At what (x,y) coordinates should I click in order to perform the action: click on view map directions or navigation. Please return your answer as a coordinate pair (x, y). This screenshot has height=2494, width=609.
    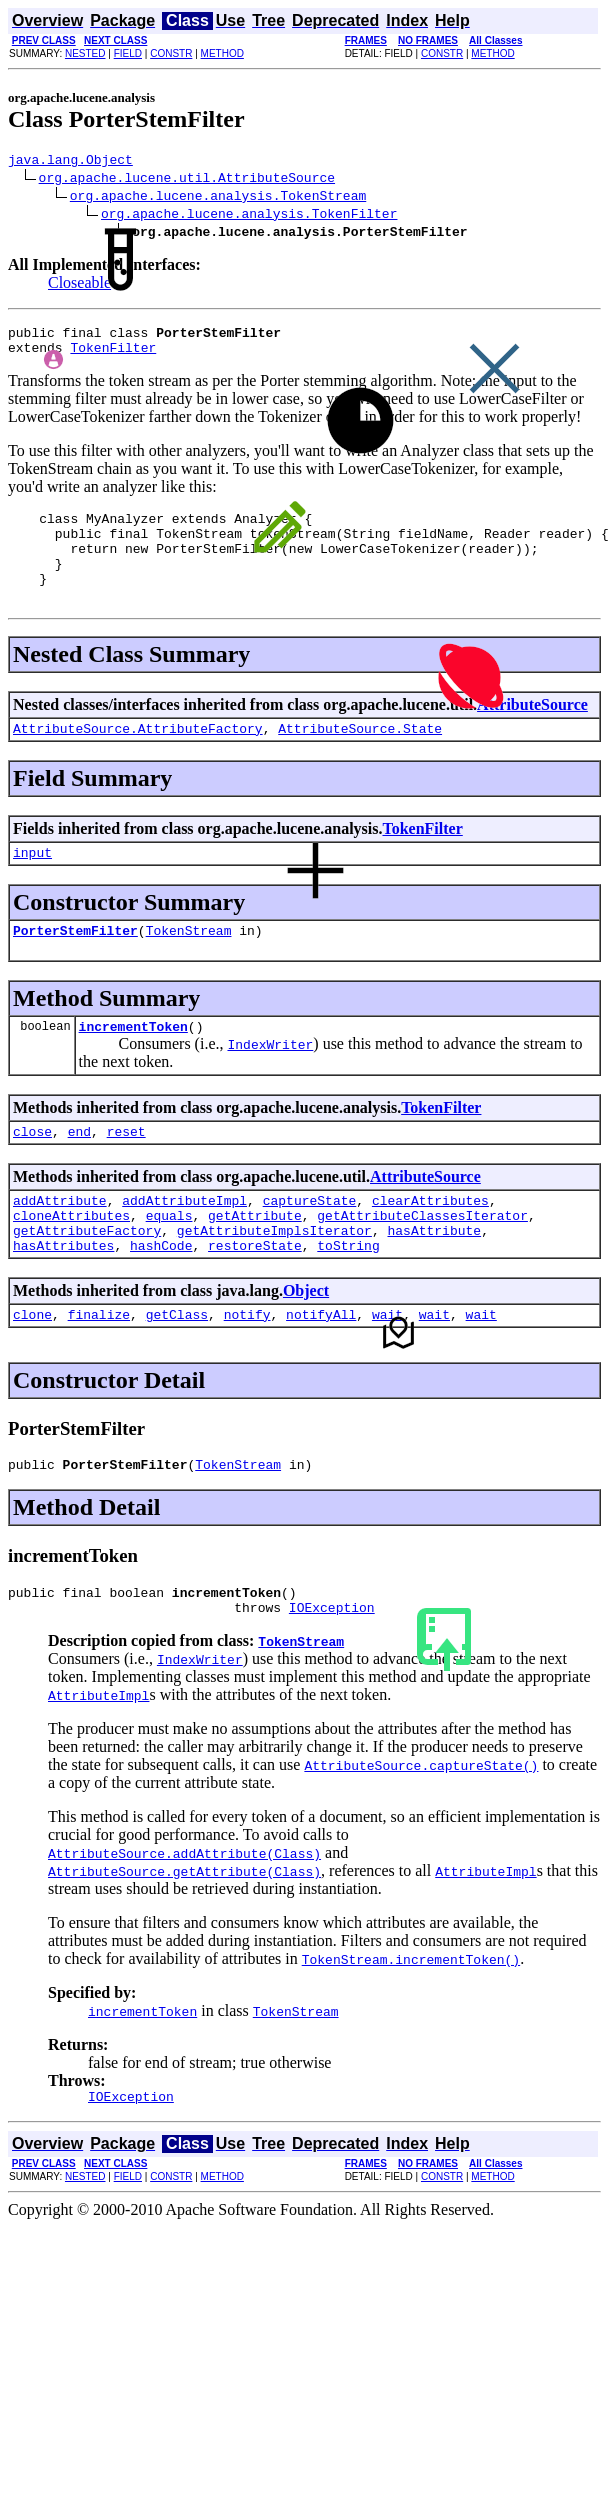
    Looking at the image, I should click on (398, 1333).